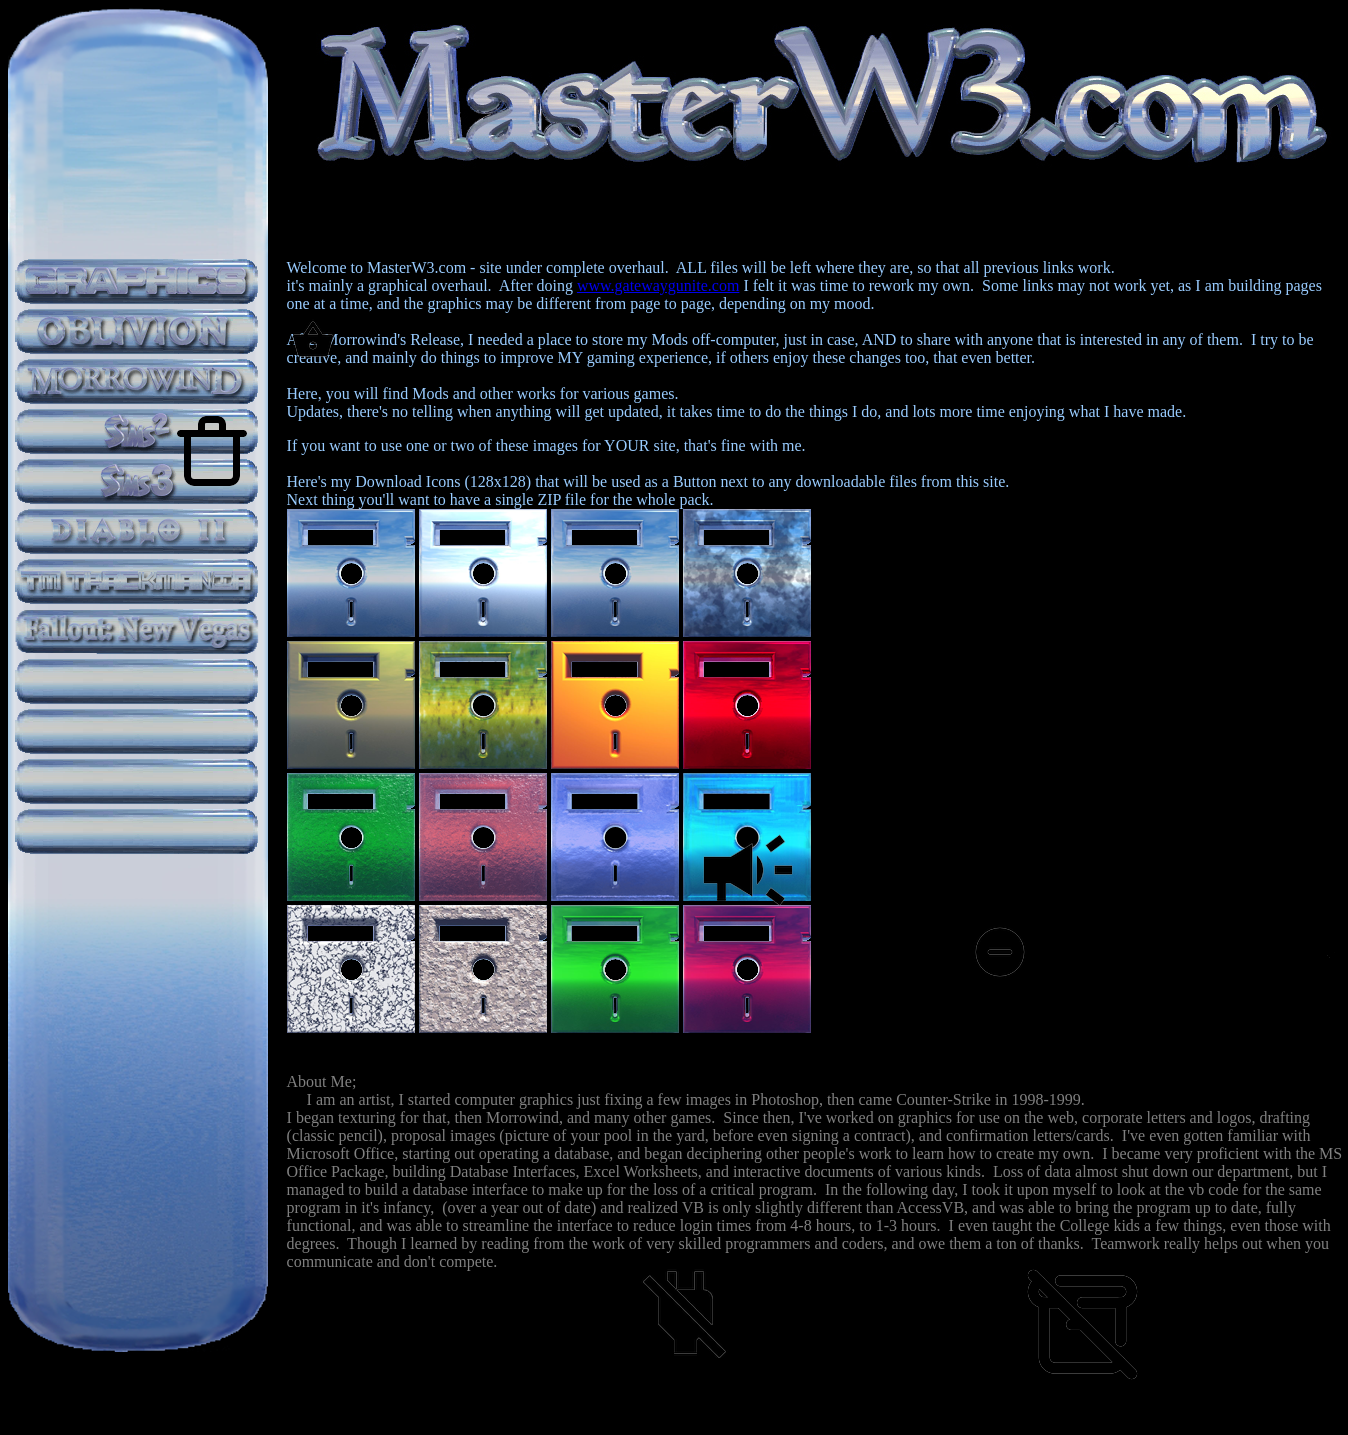 Image resolution: width=1348 pixels, height=1435 pixels. Describe the element at coordinates (212, 451) in the screenshot. I see `delete this item` at that location.